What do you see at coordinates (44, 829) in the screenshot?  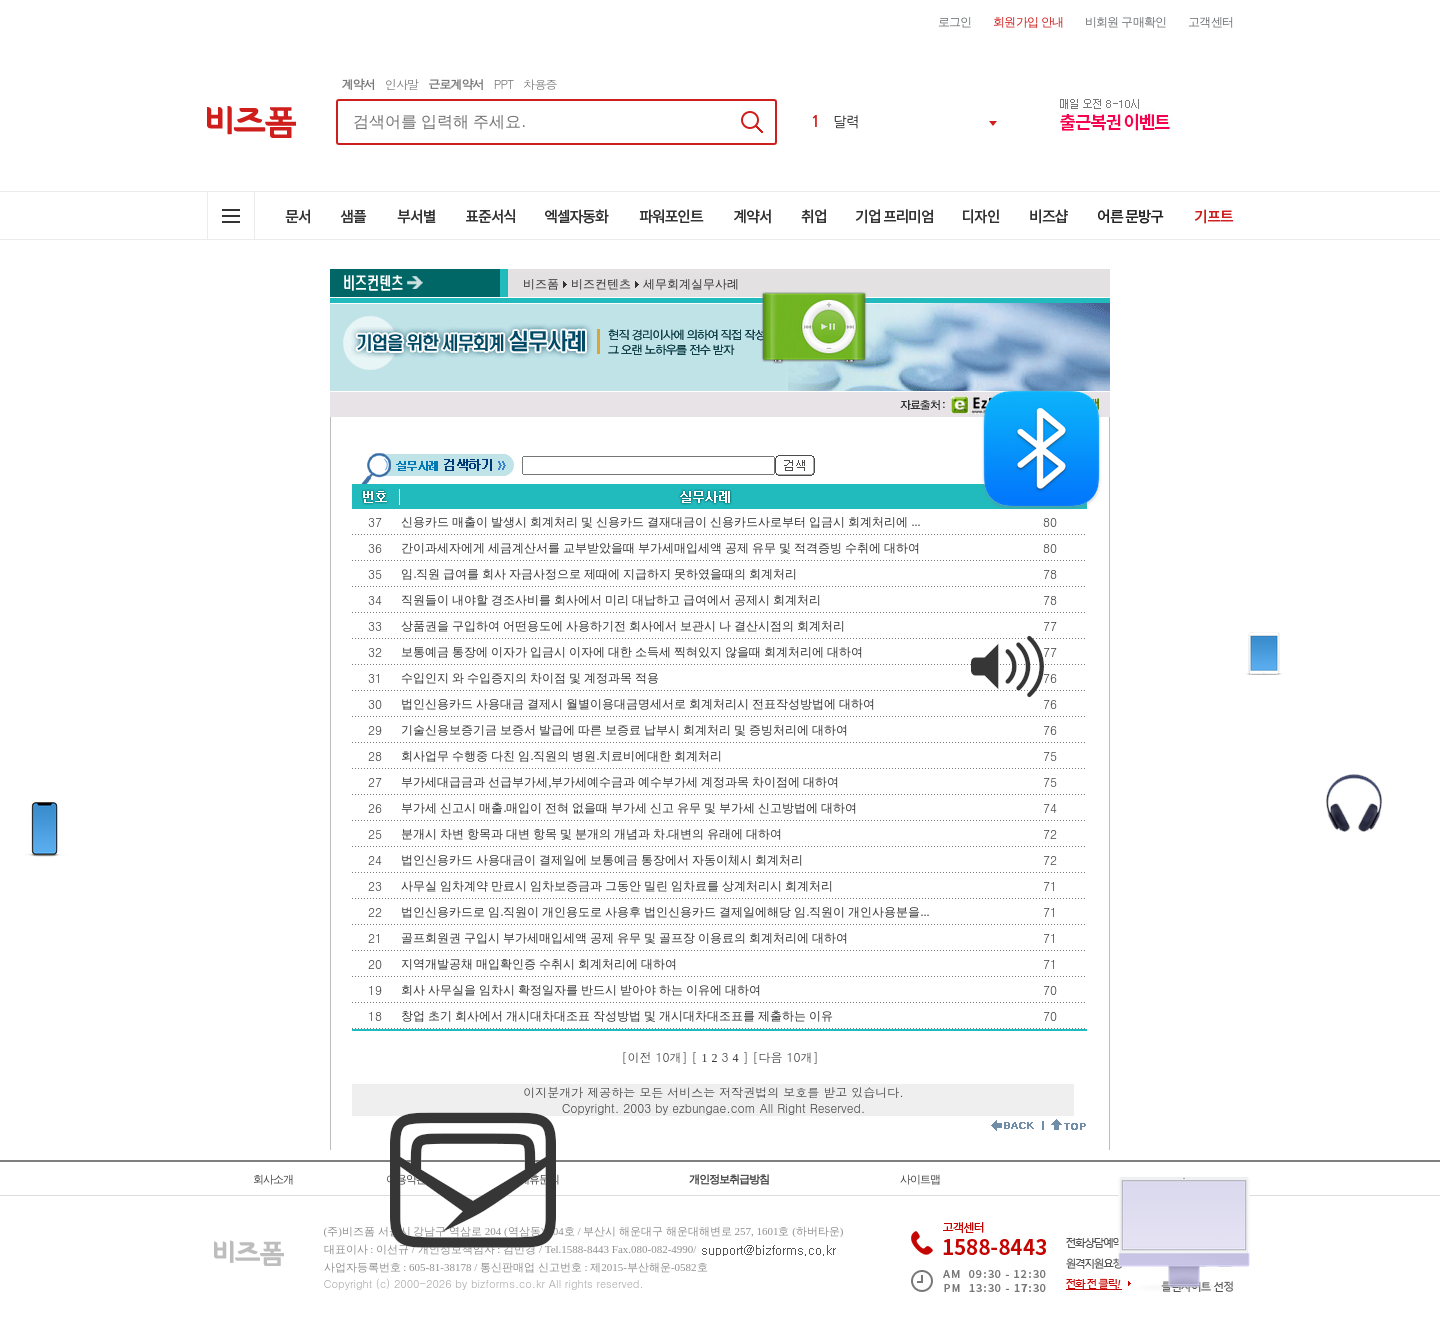 I see `iPhone 12 mini device icon` at bounding box center [44, 829].